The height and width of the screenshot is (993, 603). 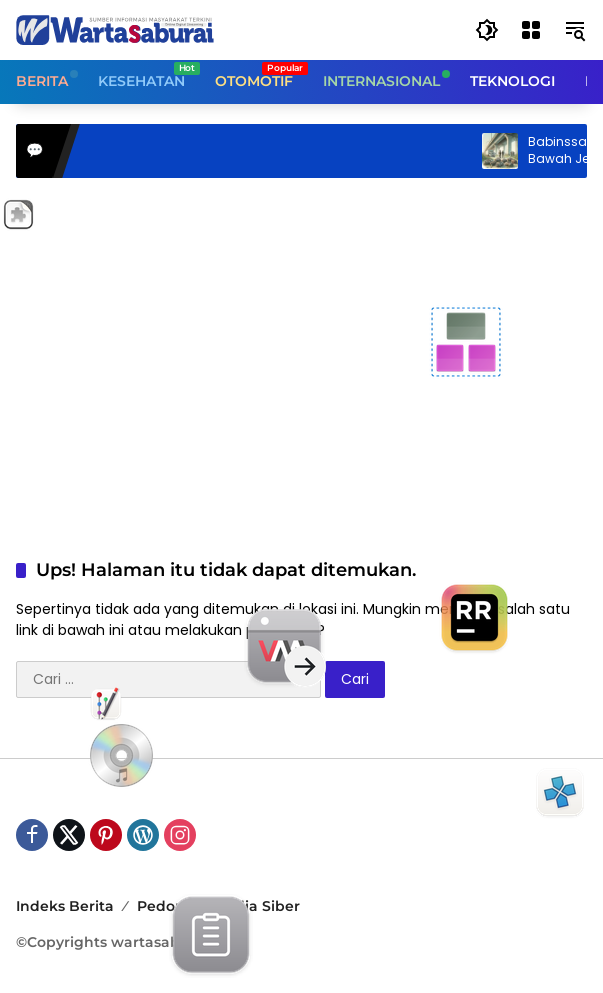 What do you see at coordinates (285, 647) in the screenshot?
I see `configure virtual machine migration settings` at bounding box center [285, 647].